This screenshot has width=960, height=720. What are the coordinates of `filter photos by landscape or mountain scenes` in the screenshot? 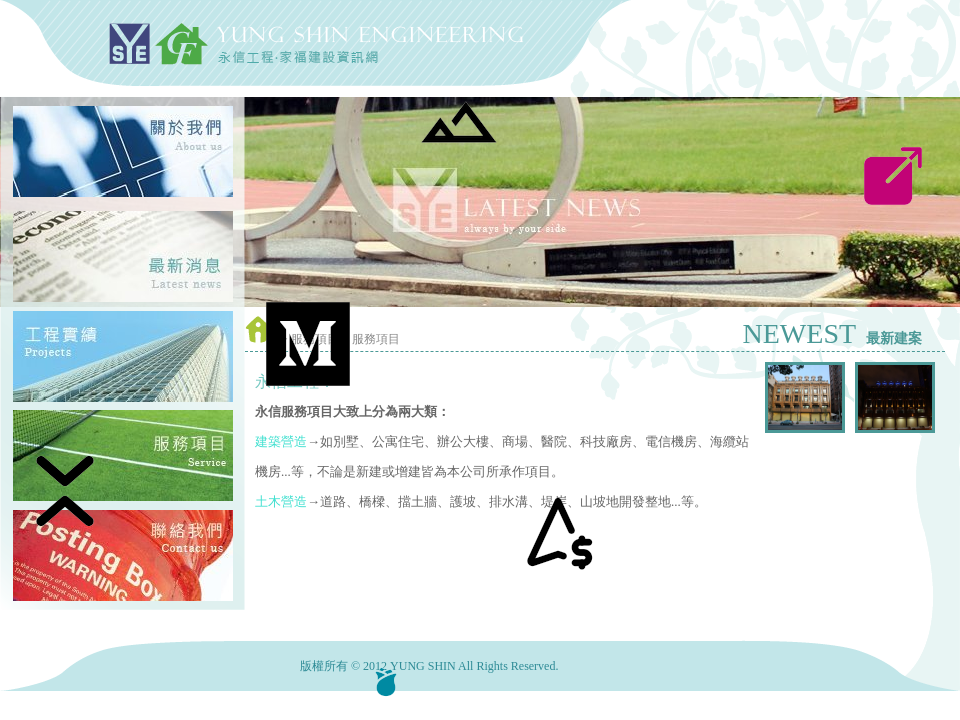 It's located at (459, 122).